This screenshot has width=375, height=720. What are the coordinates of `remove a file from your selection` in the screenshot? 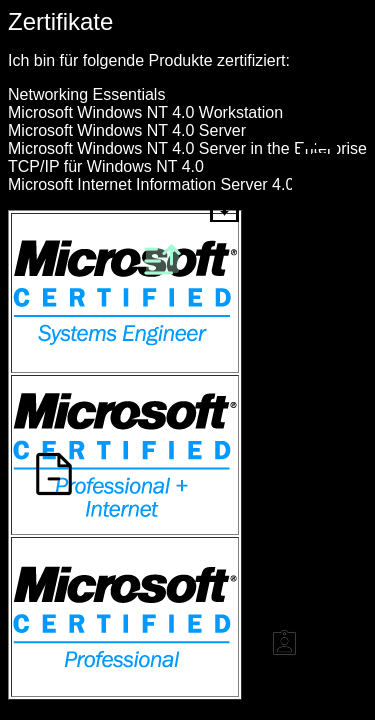 It's located at (54, 474).